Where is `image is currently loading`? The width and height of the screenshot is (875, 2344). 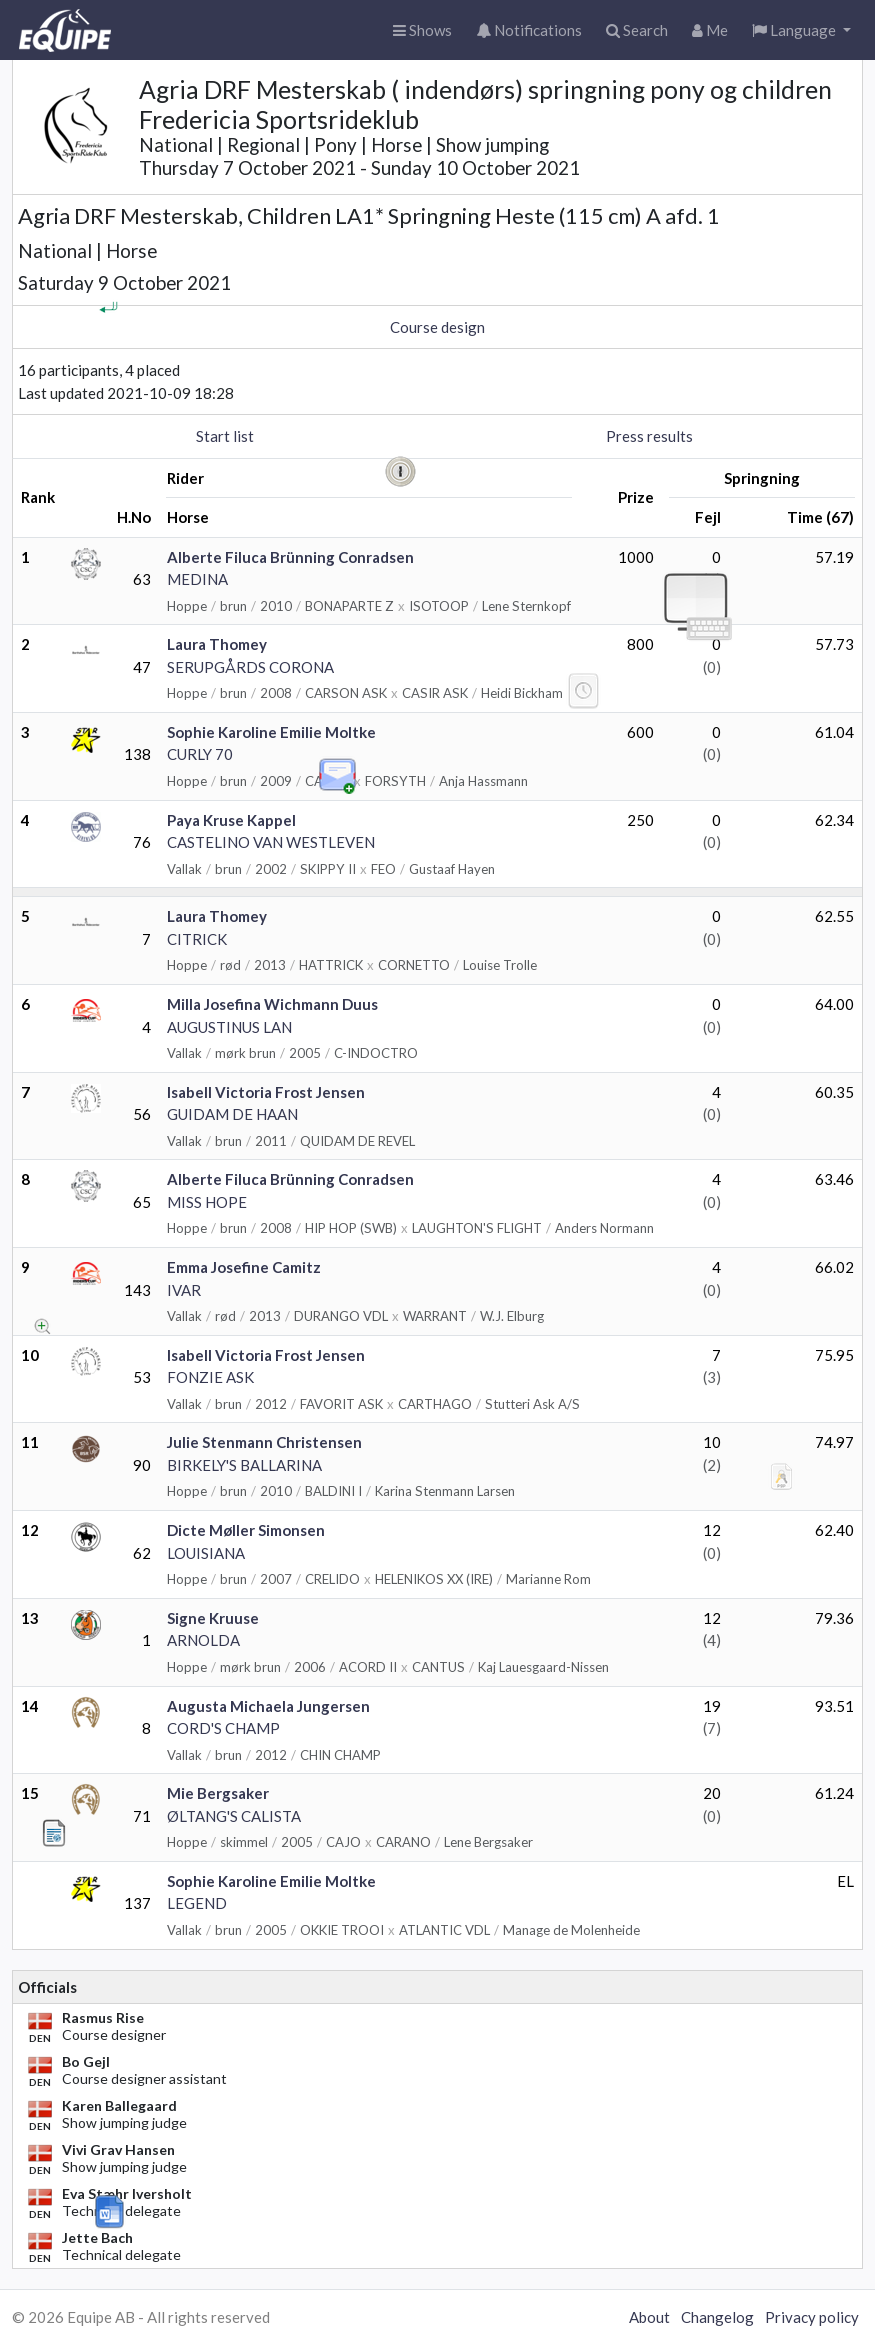 image is currently loading is located at coordinates (583, 690).